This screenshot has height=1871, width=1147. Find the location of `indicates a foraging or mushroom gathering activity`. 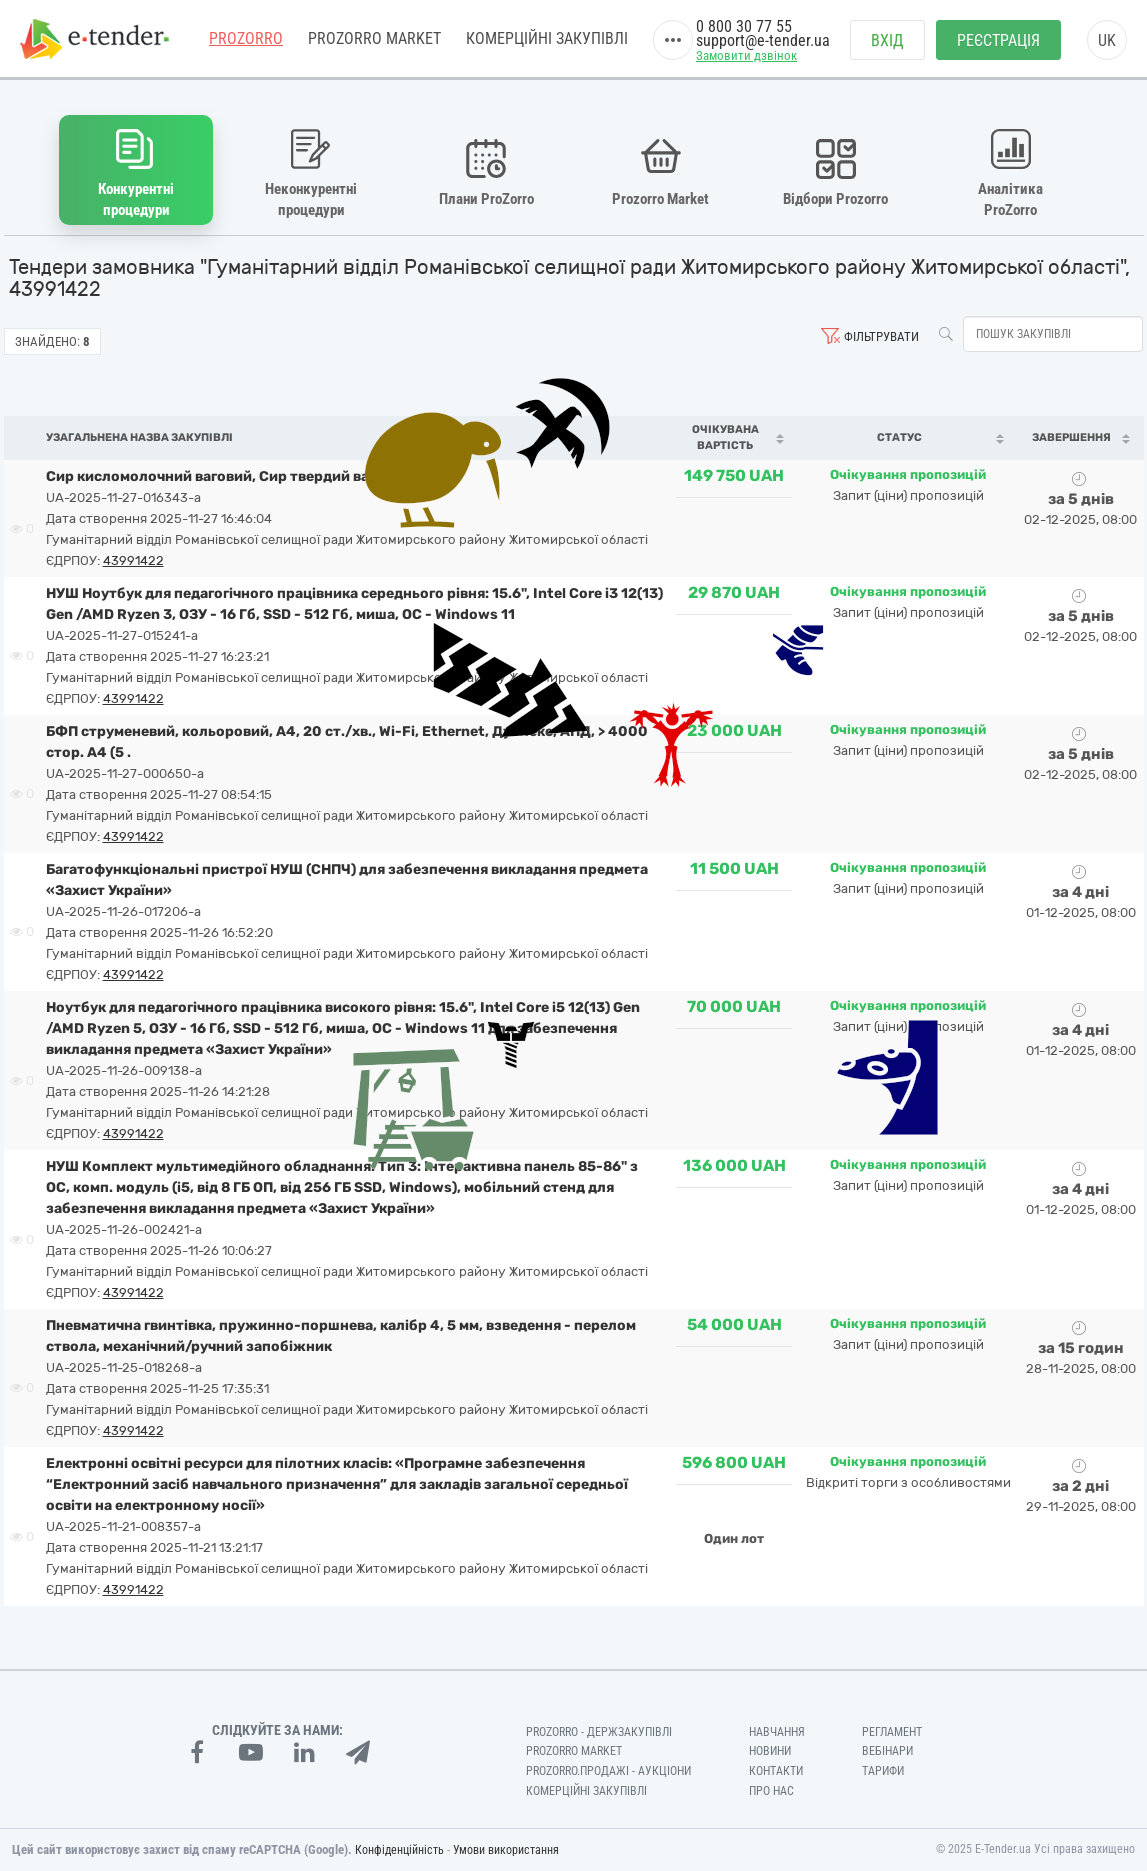

indicates a foraging or mushroom gathering activity is located at coordinates (880, 1077).